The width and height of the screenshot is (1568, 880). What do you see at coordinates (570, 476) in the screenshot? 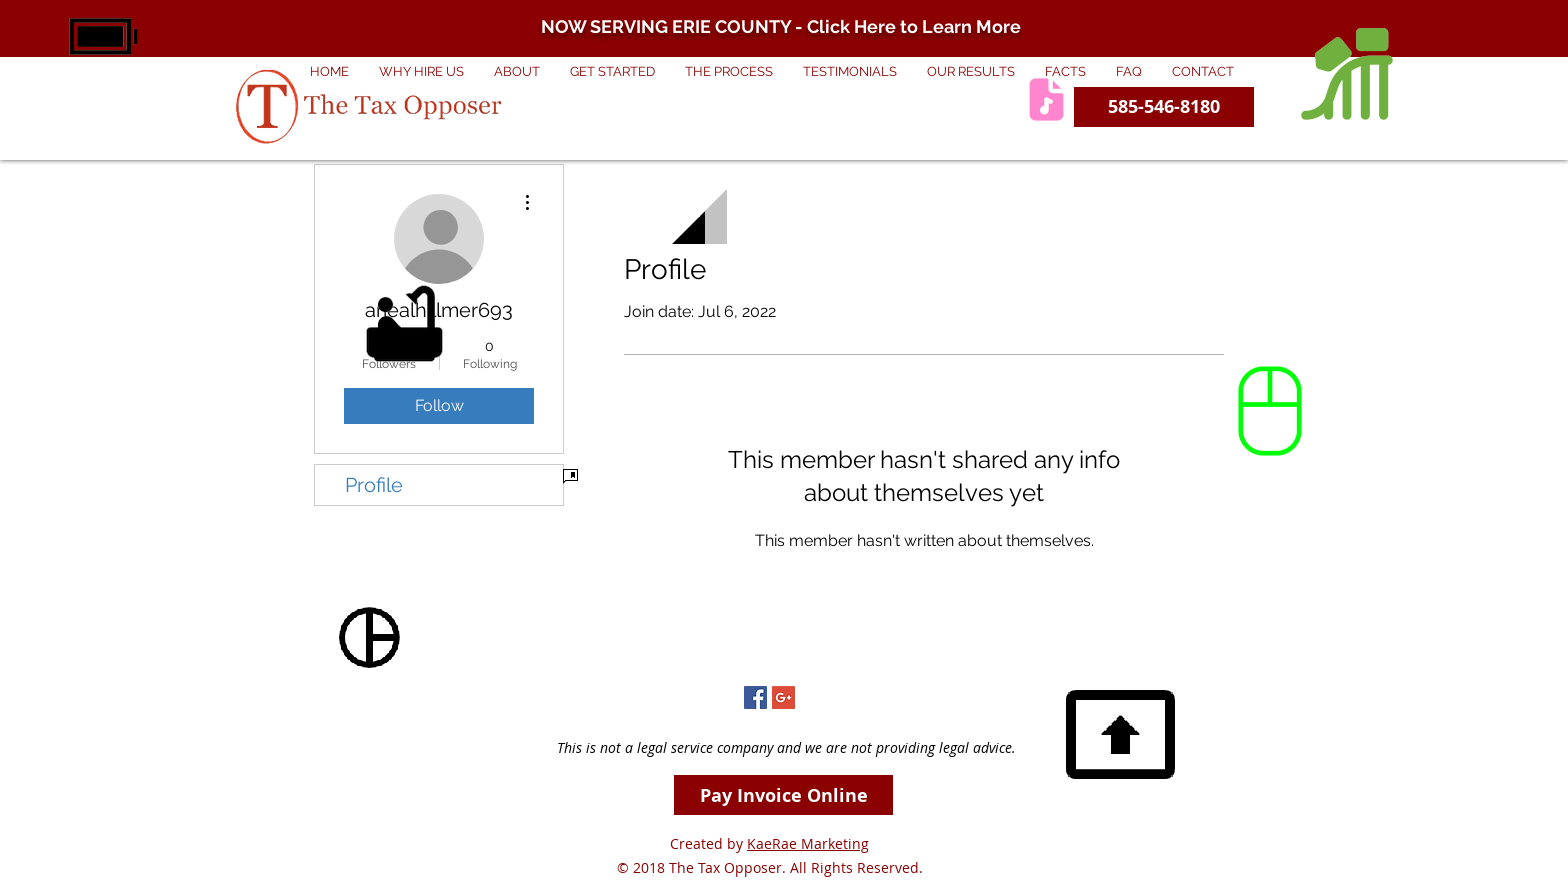
I see `access saved comments or messages` at bounding box center [570, 476].